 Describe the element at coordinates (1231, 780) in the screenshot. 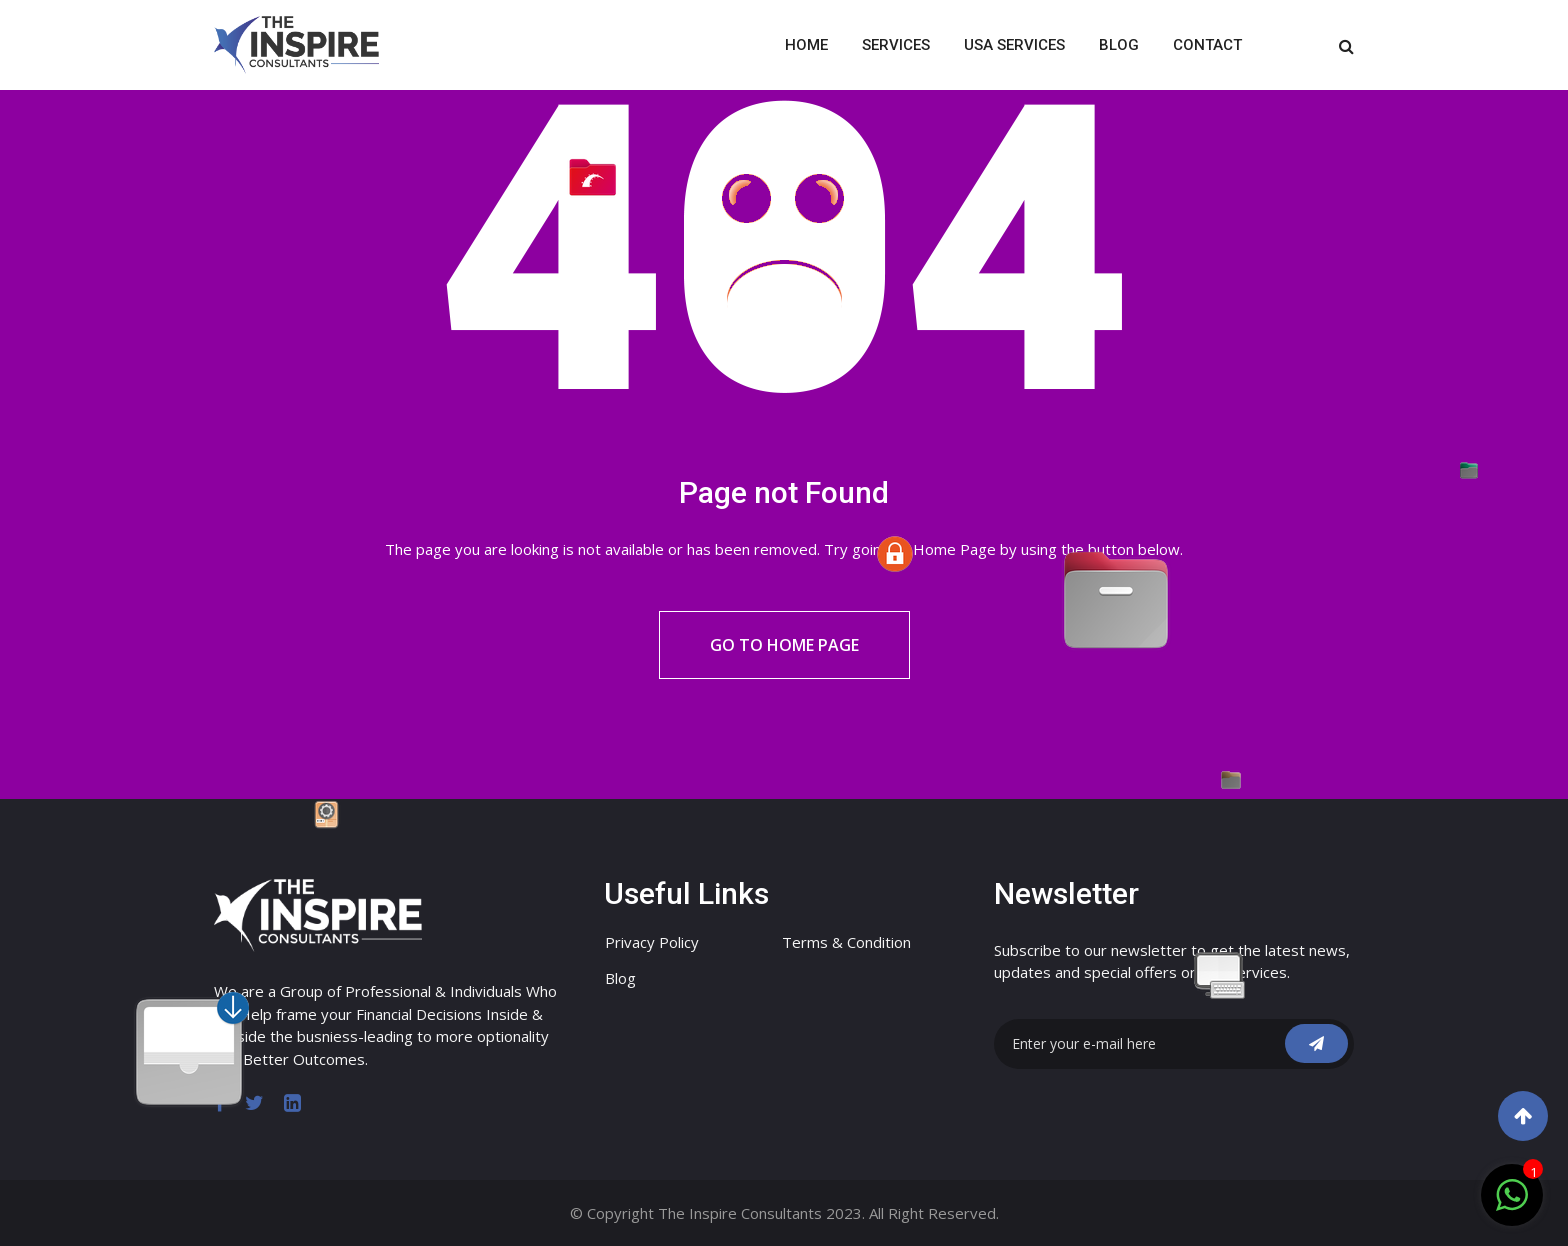

I see `indicates a folder is ready to accept dragged items` at that location.